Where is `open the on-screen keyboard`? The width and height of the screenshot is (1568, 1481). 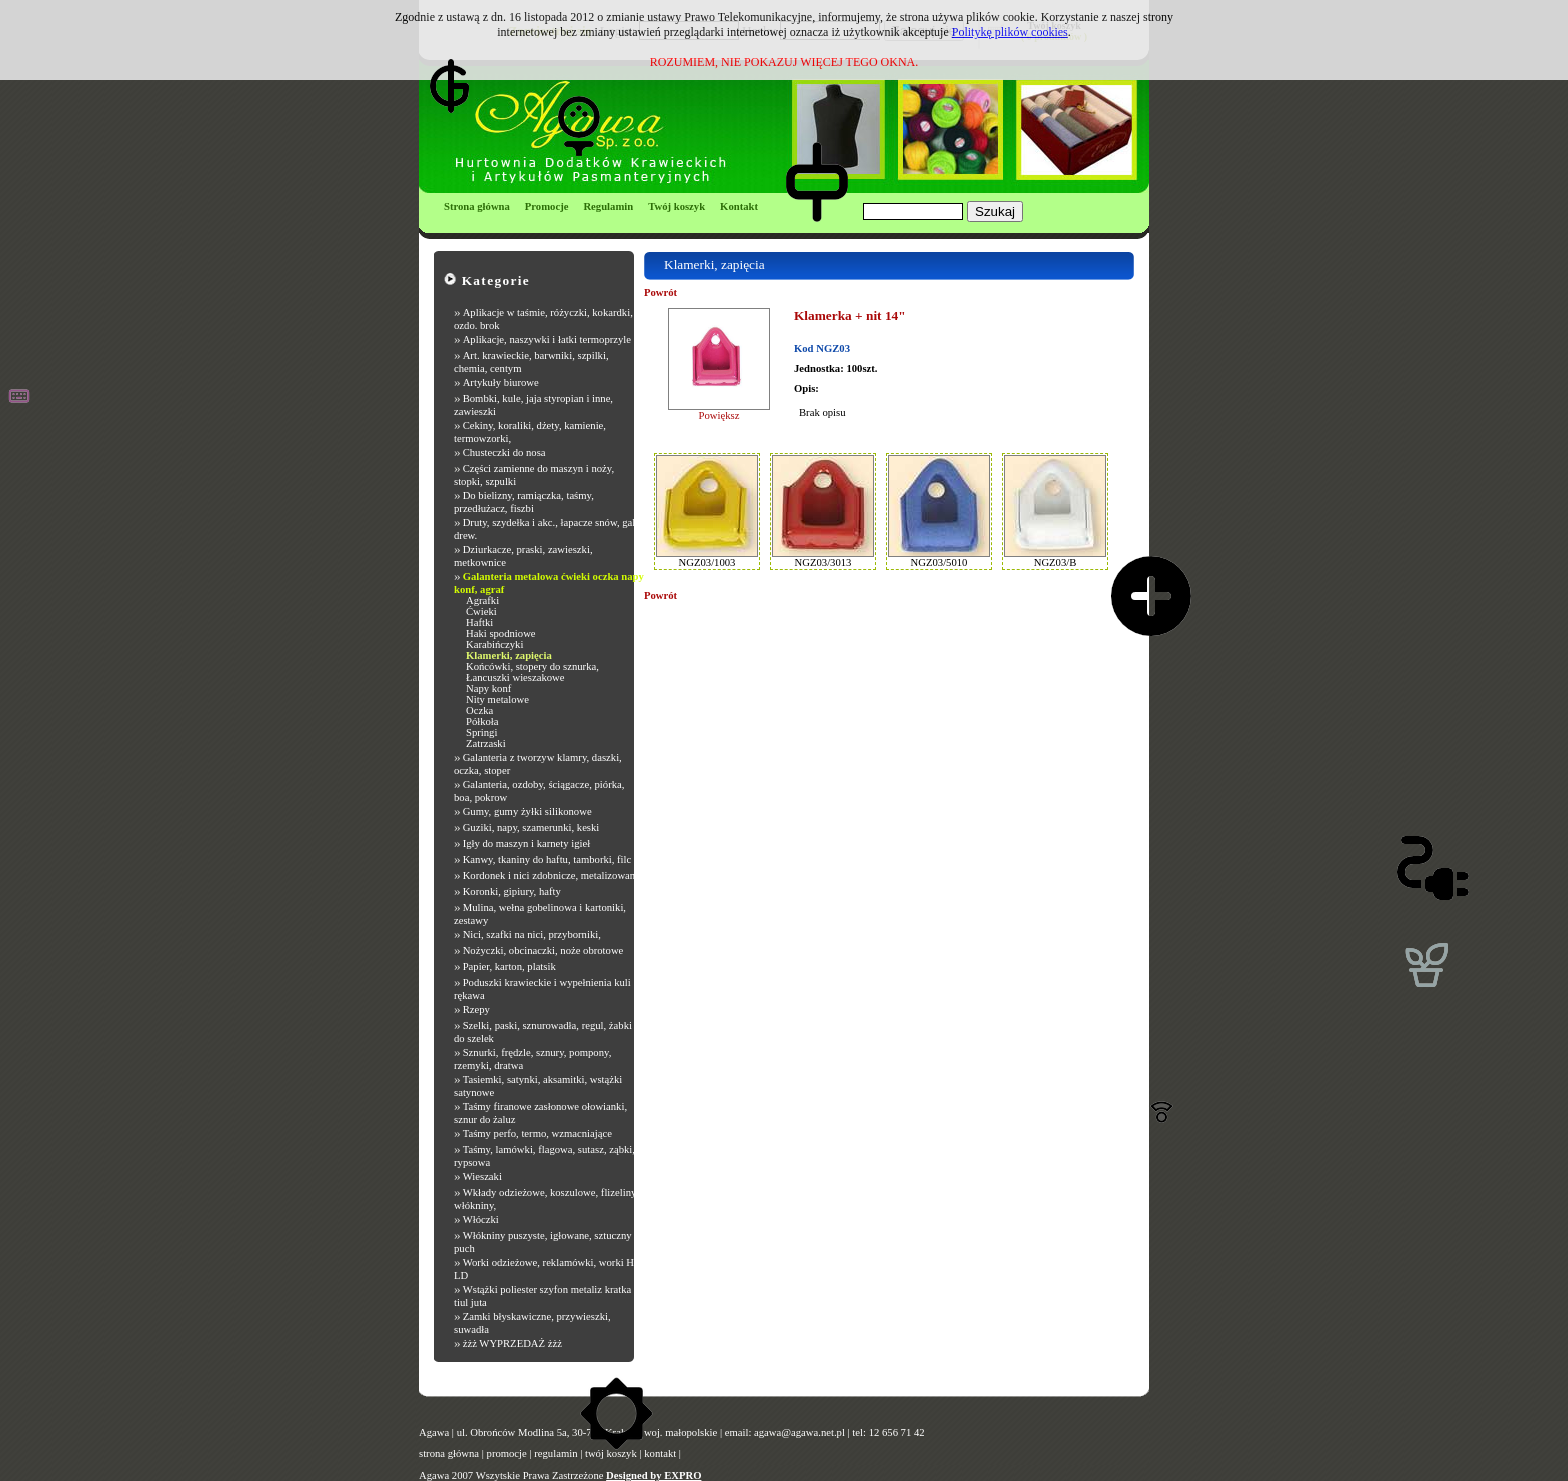 open the on-screen keyboard is located at coordinates (19, 396).